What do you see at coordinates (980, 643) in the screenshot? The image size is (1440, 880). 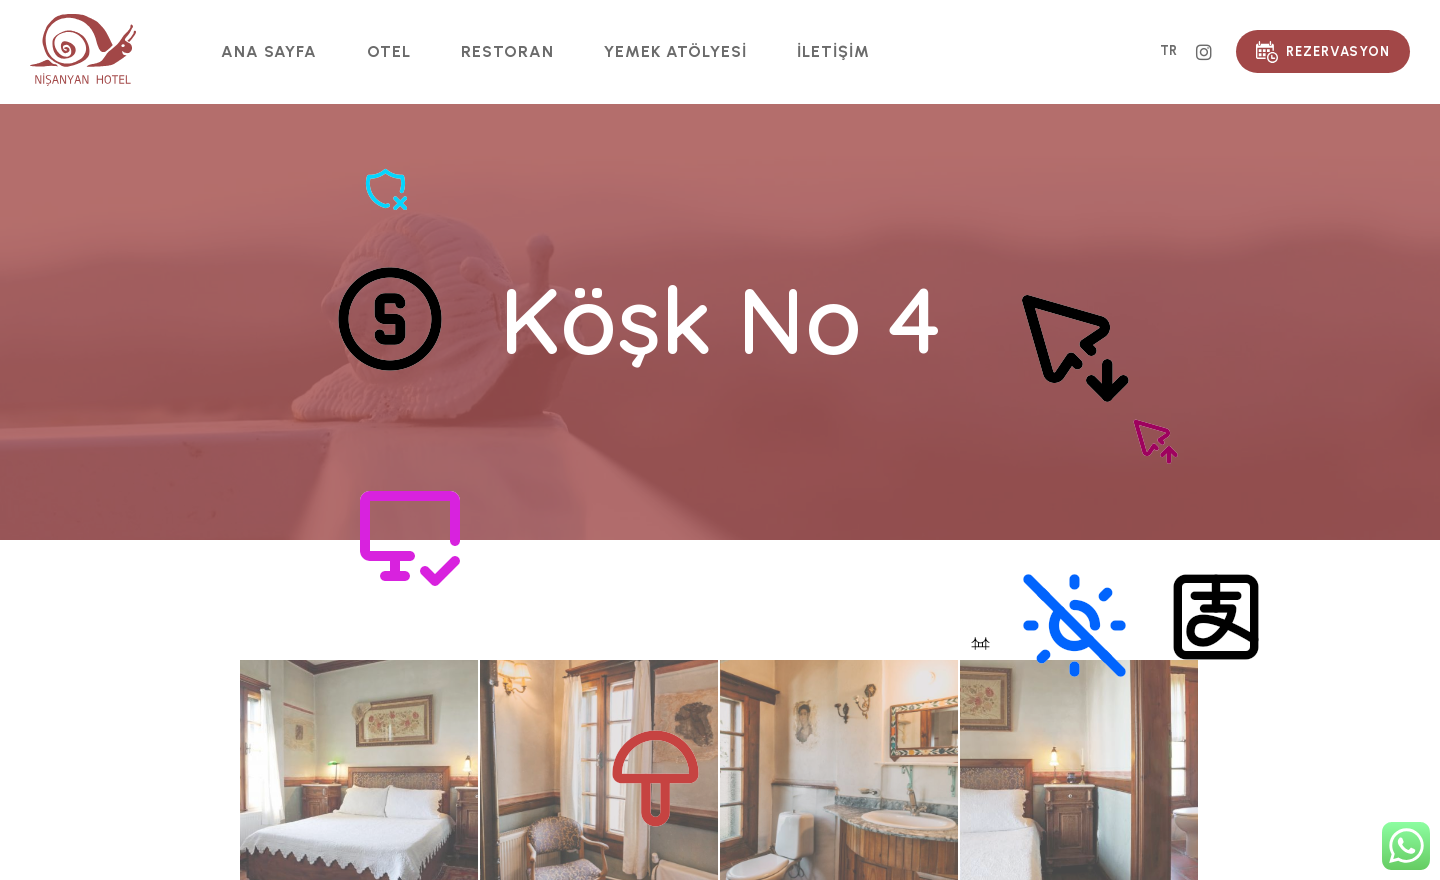 I see `view bridge or crossing information` at bounding box center [980, 643].